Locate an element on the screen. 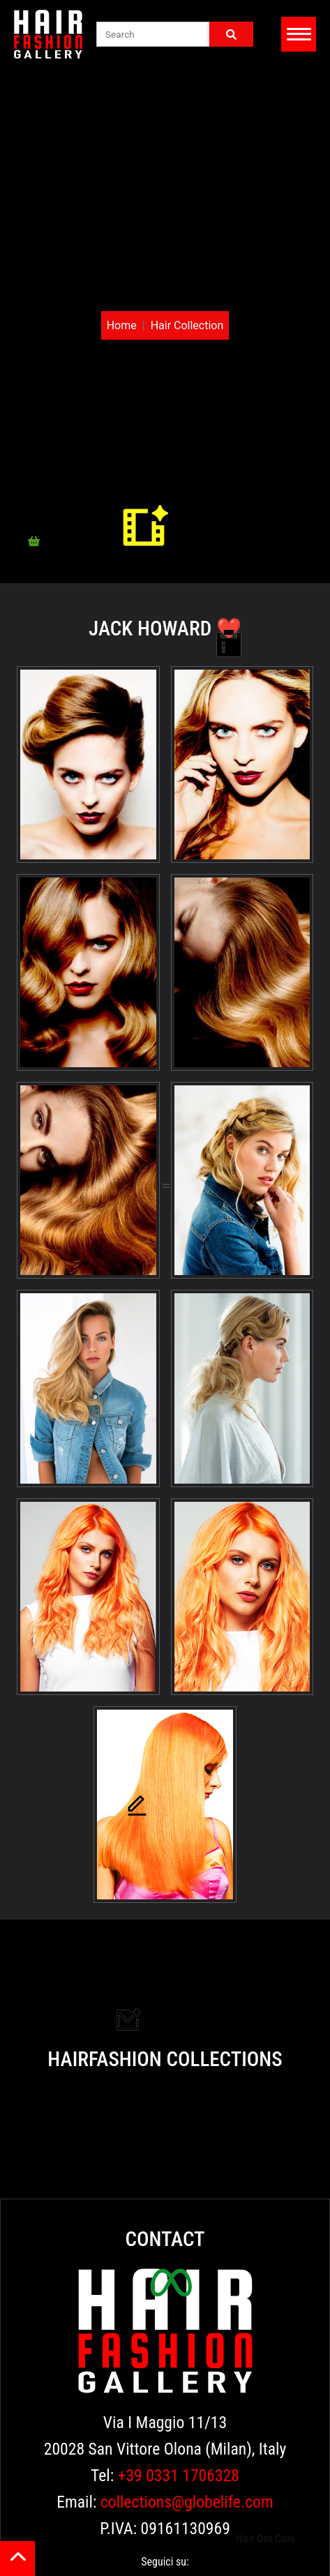 The image size is (330, 2576). indicates equality or balance between values is located at coordinates (166, 1186).